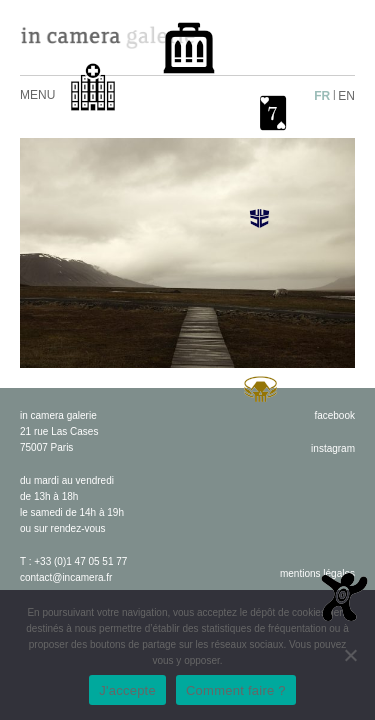  What do you see at coordinates (273, 113) in the screenshot?
I see `seven of hearts playing card` at bounding box center [273, 113].